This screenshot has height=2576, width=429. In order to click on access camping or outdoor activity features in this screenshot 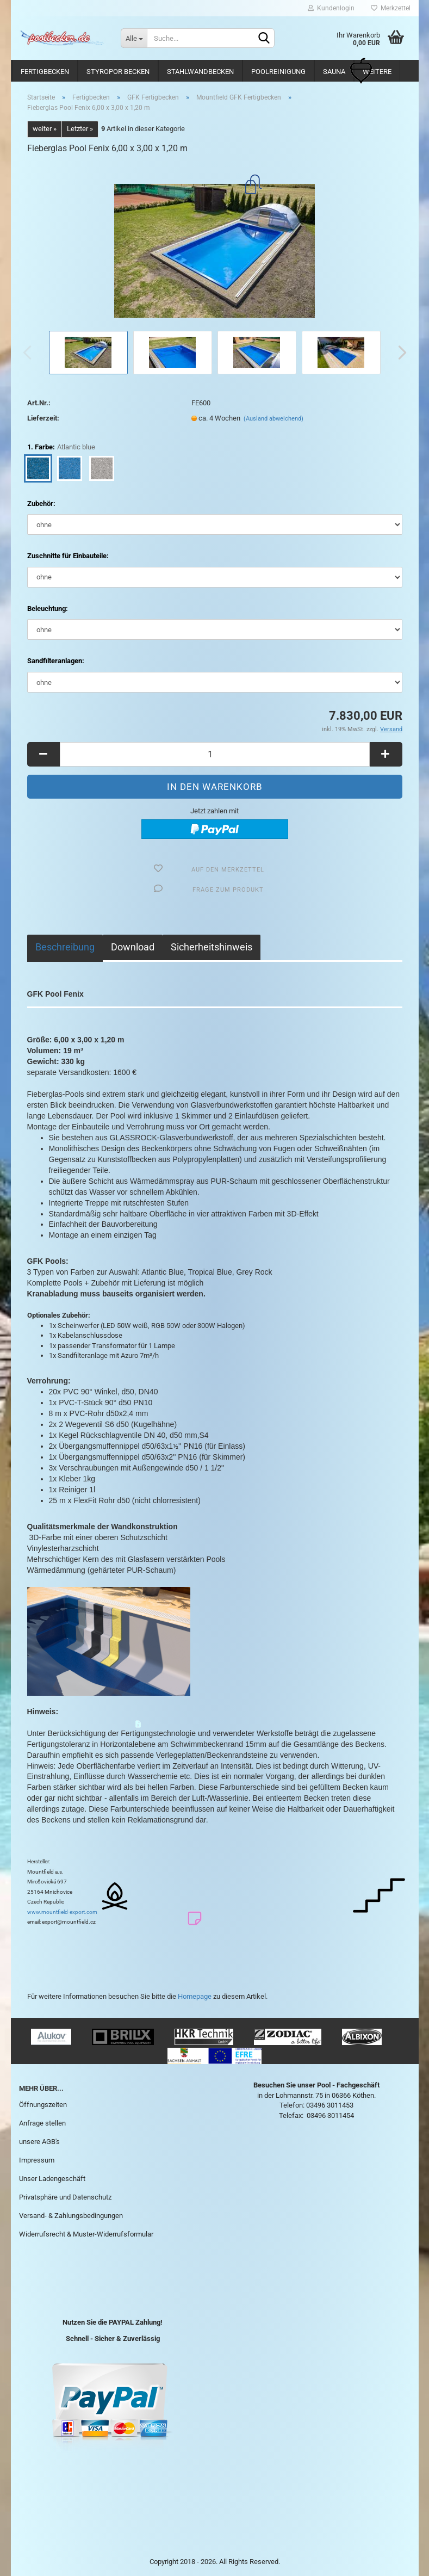, I will do `click(115, 1896)`.